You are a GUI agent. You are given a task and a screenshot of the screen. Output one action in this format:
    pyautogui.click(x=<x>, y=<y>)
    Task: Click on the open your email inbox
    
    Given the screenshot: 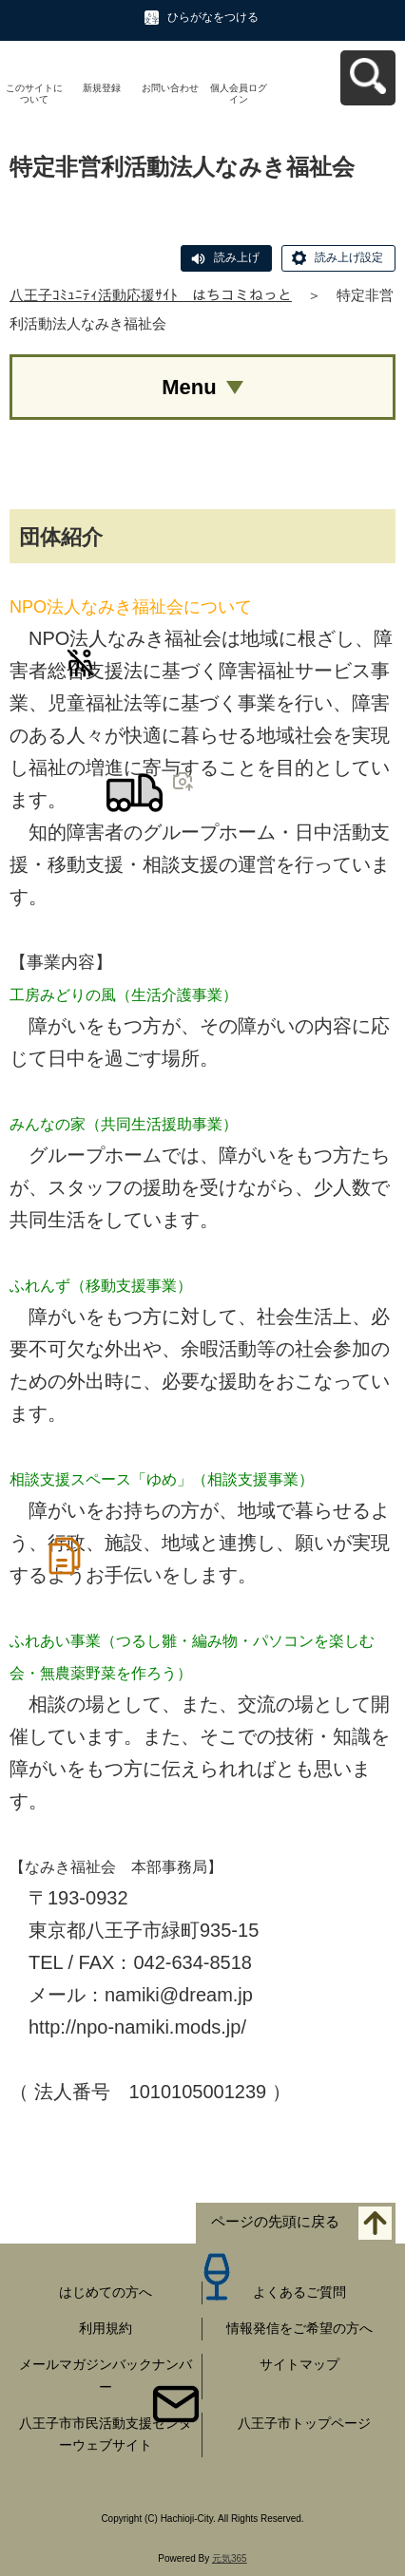 What is the action you would take?
    pyautogui.click(x=176, y=2404)
    